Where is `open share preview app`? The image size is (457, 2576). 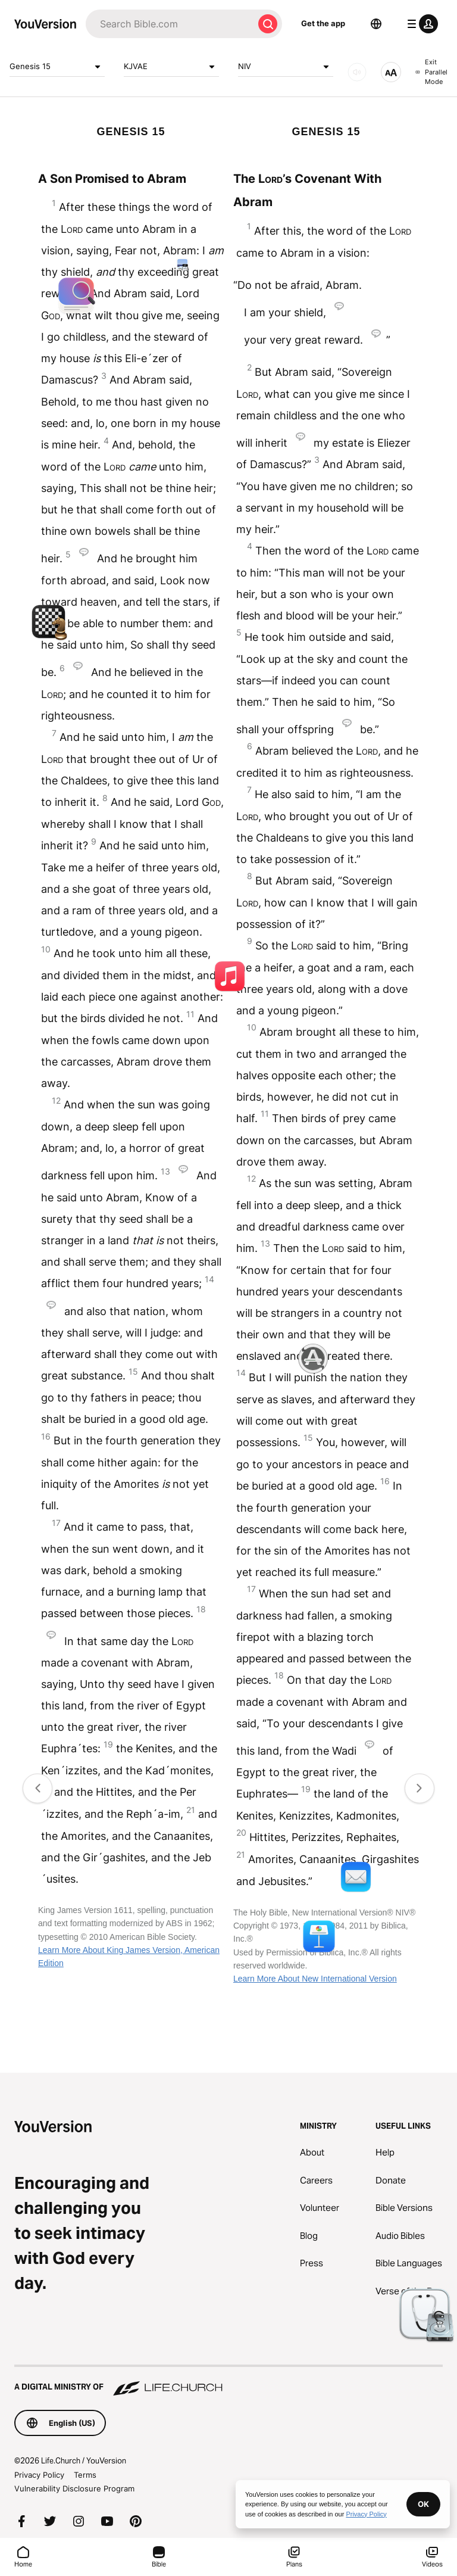
open share preview app is located at coordinates (76, 295).